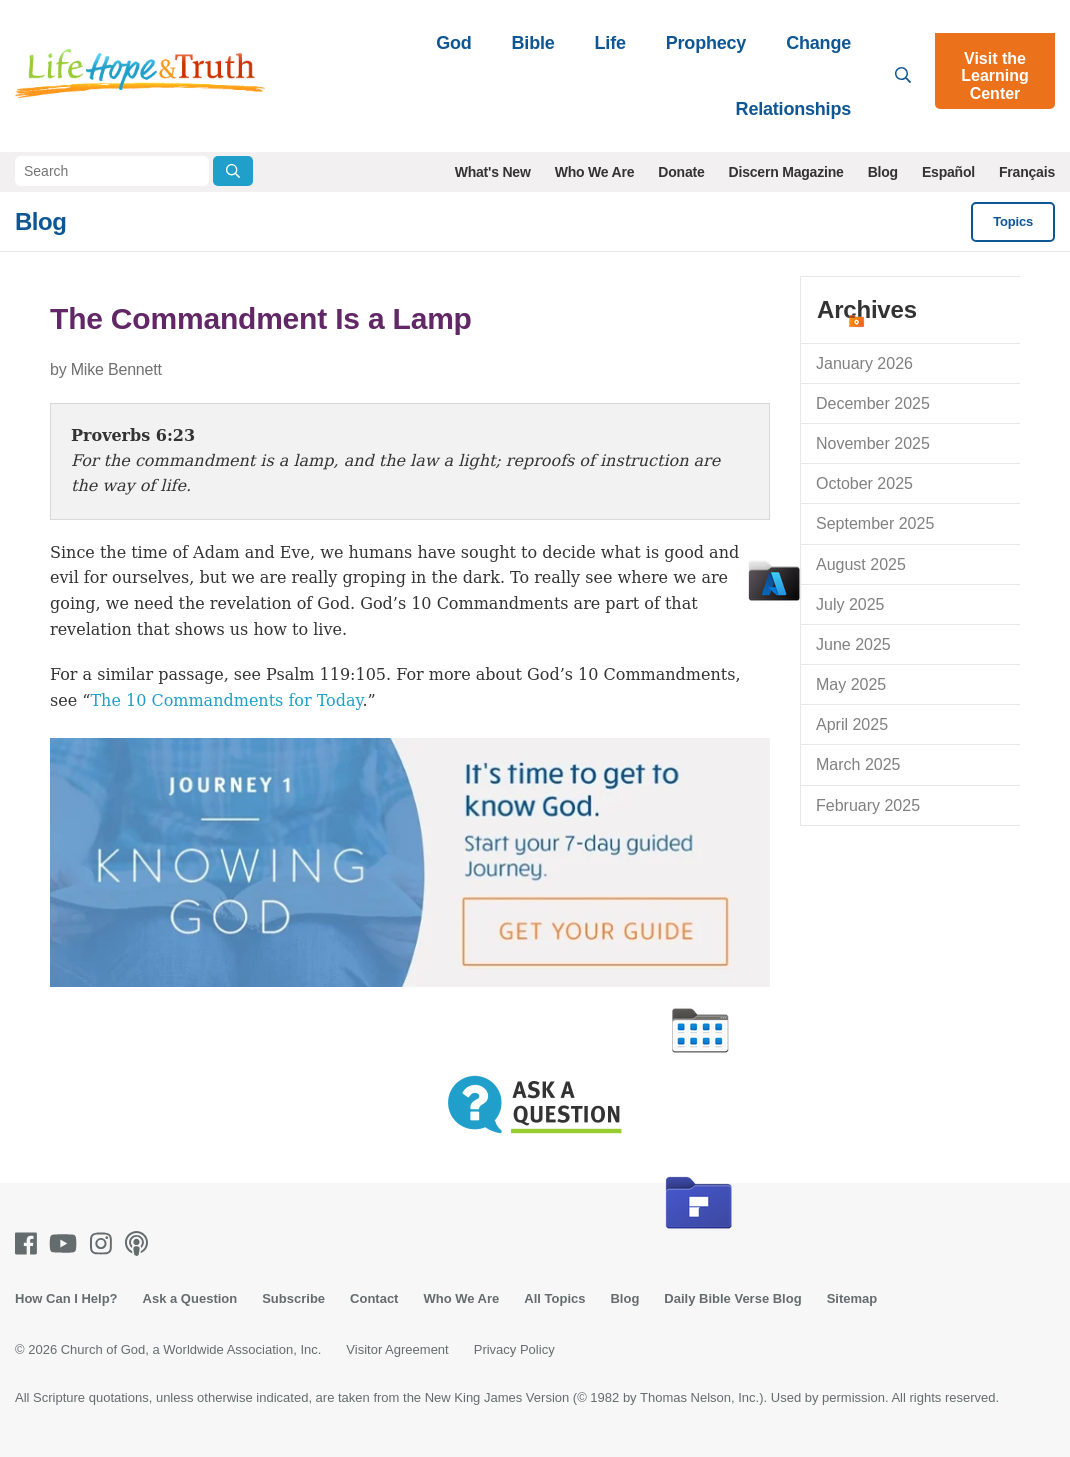  Describe the element at coordinates (700, 1032) in the screenshot. I see `open program manager folder` at that location.